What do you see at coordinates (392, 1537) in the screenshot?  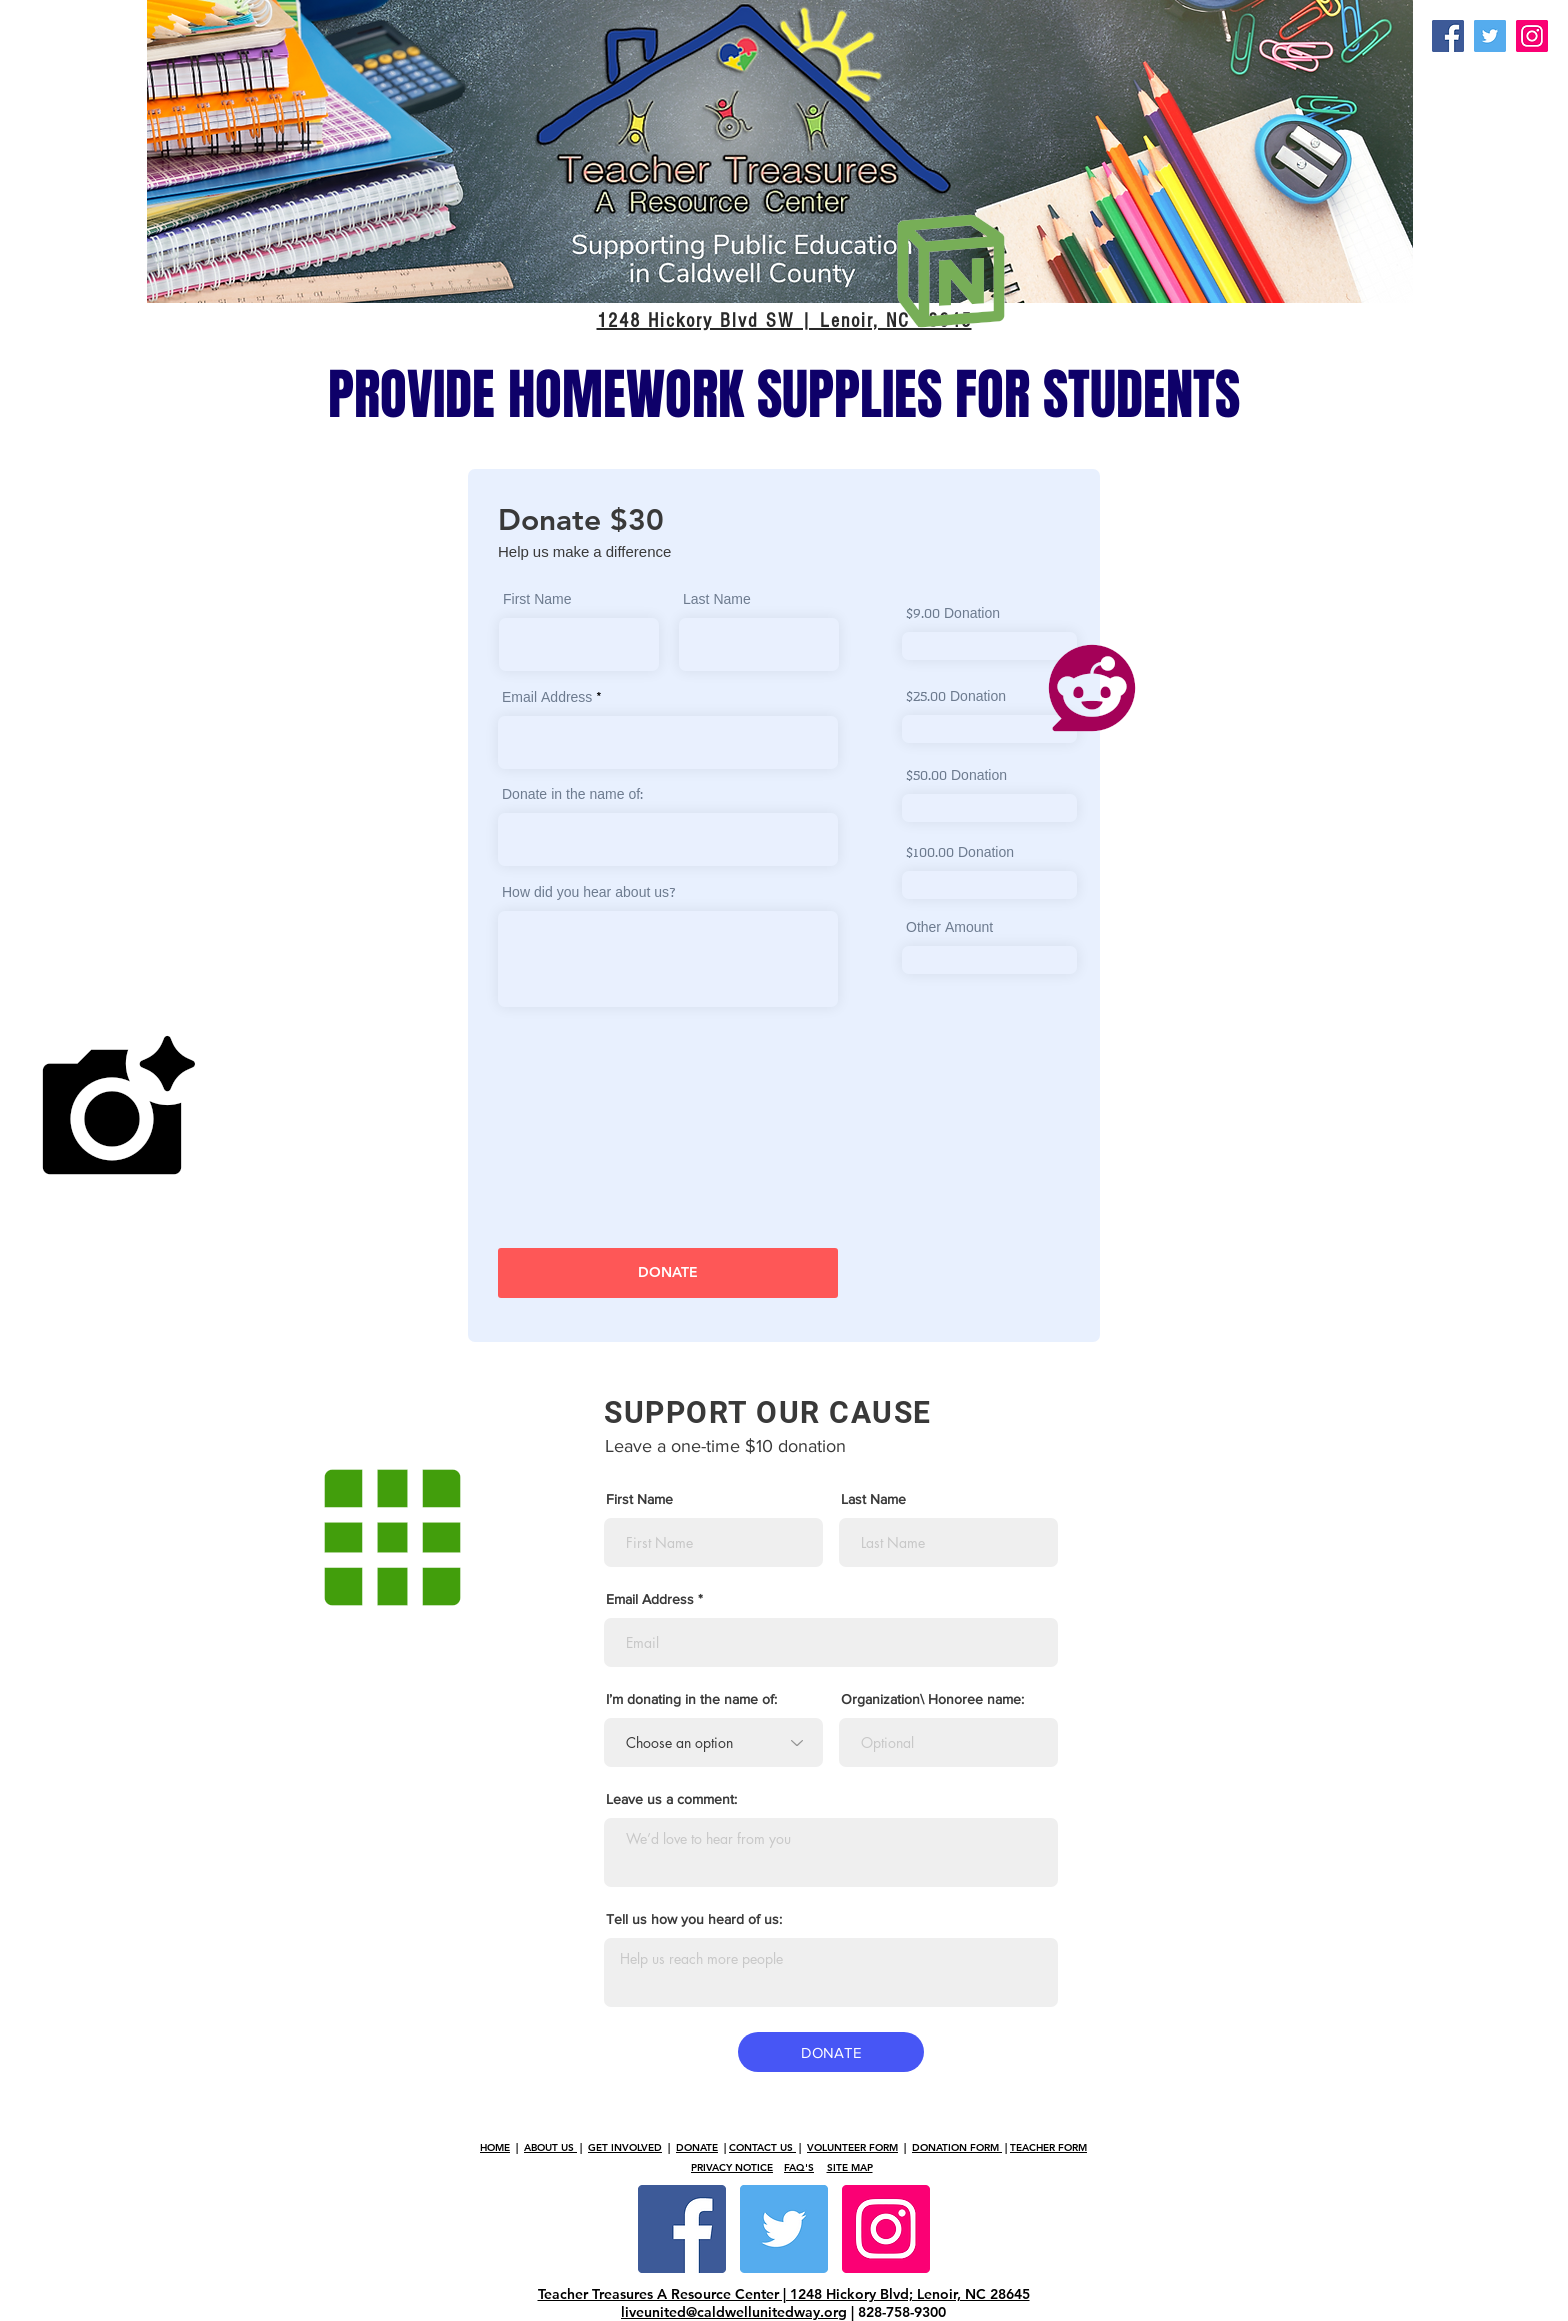 I see `view items in grid layout` at bounding box center [392, 1537].